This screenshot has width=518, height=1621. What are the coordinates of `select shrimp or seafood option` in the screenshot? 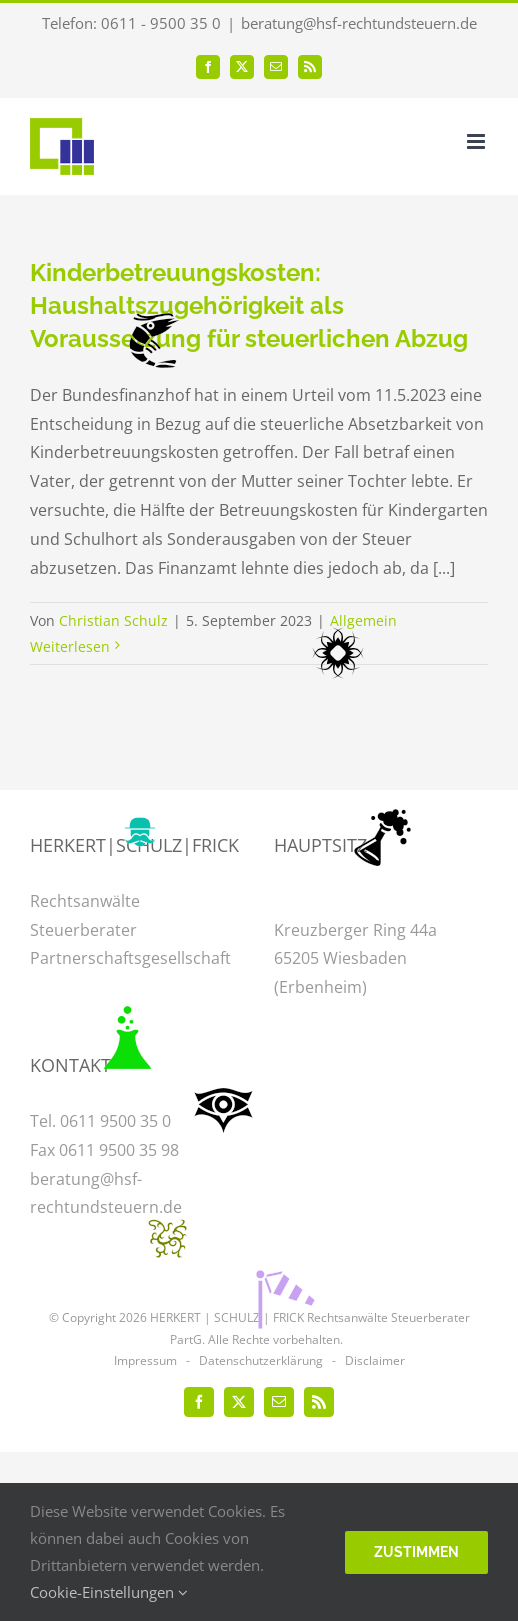 It's located at (154, 340).